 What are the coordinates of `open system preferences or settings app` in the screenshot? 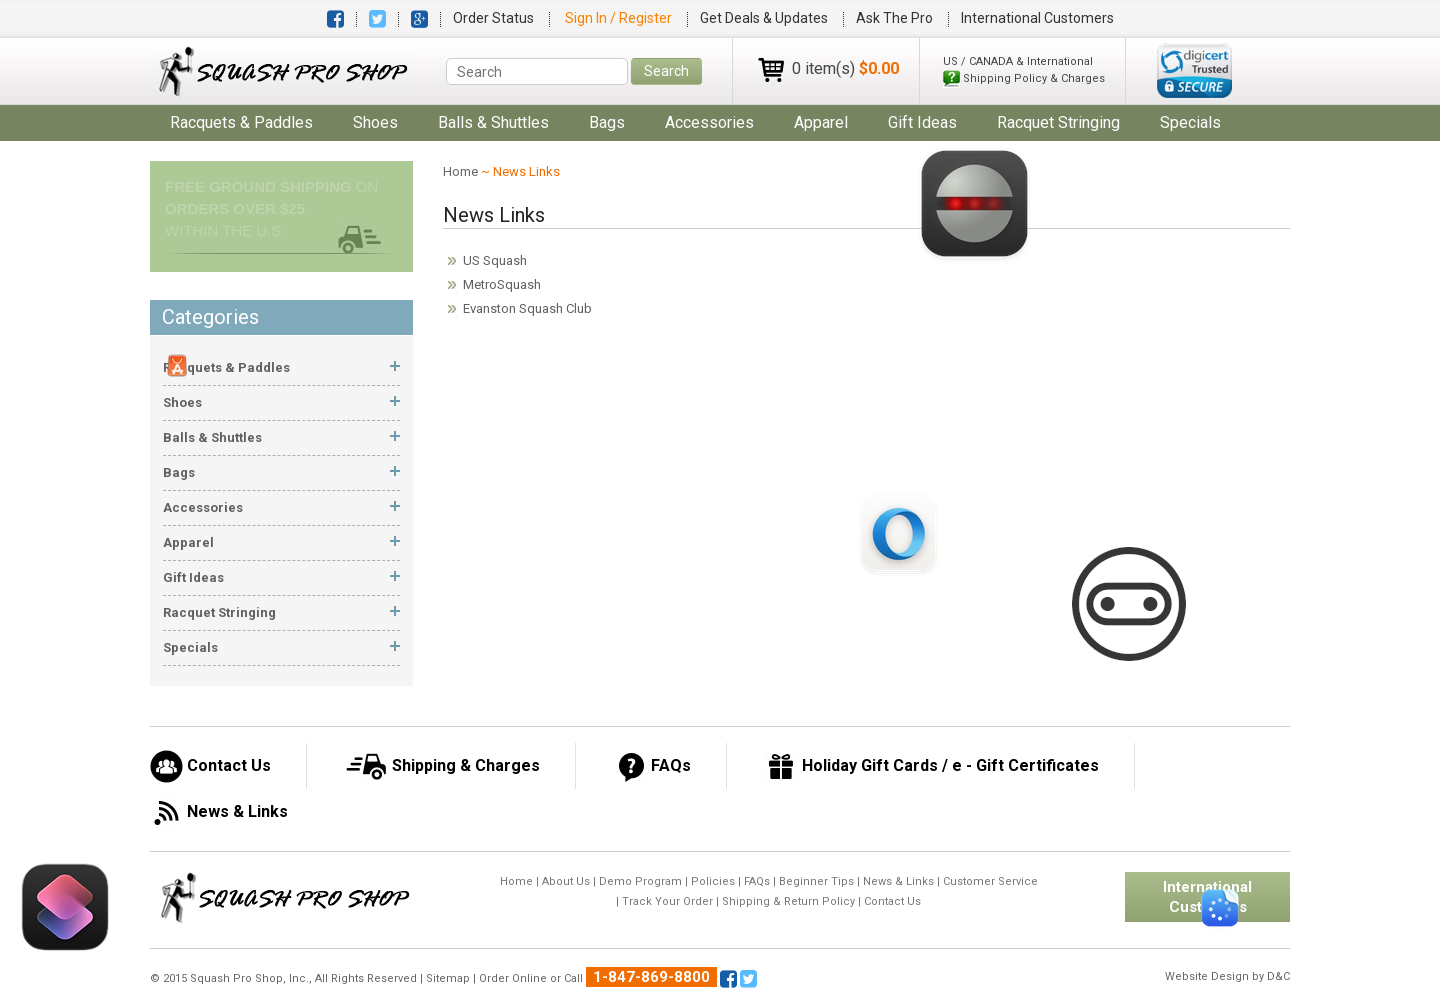 It's located at (1220, 908).